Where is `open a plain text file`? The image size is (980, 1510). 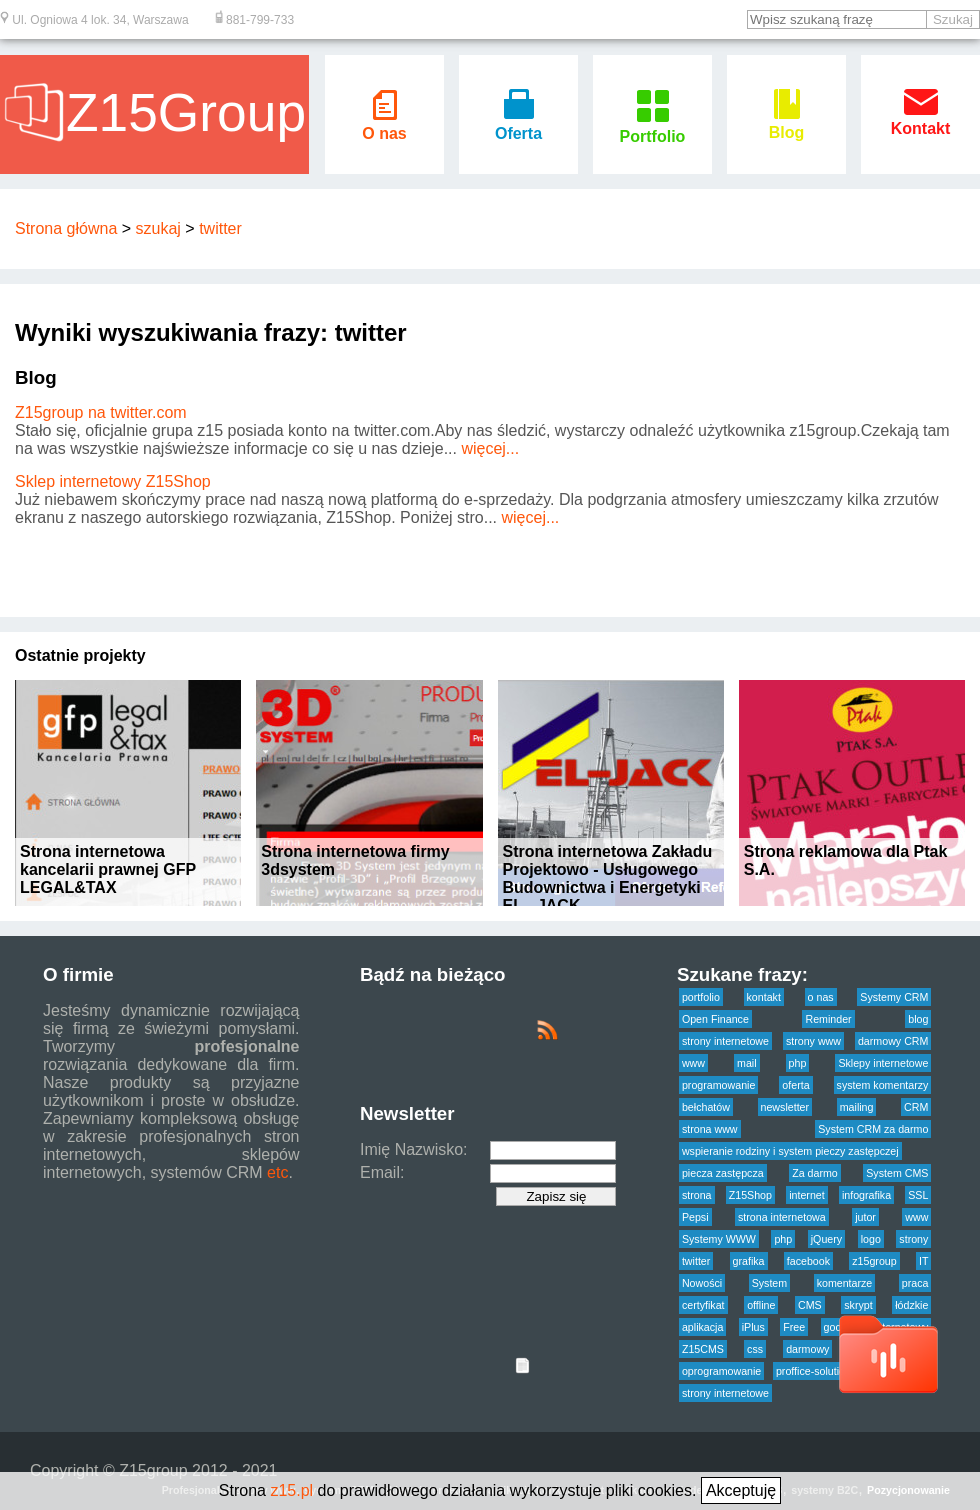 open a plain text file is located at coordinates (522, 1365).